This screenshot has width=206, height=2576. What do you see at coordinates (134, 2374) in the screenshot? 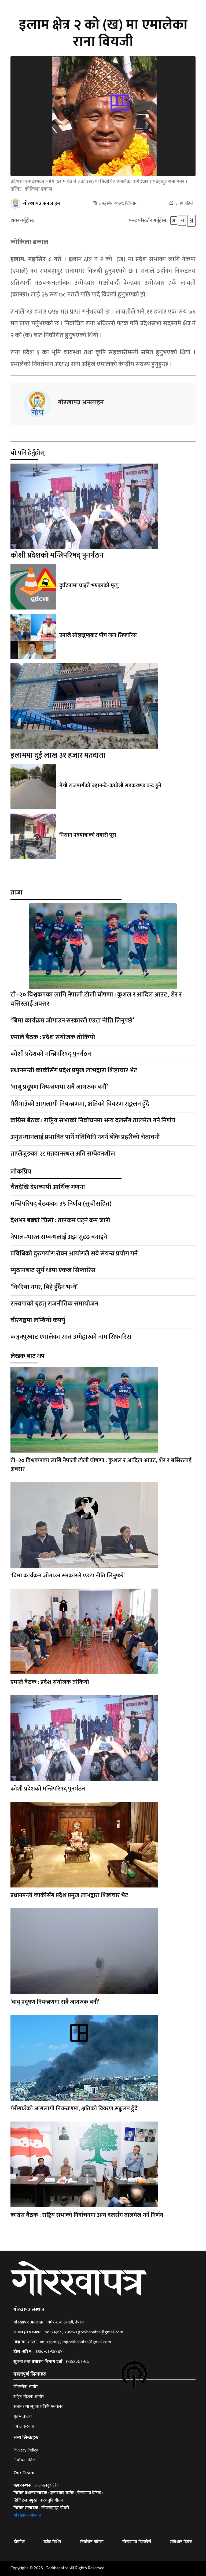
I see `indicates network signal or broadcast strength` at bounding box center [134, 2374].